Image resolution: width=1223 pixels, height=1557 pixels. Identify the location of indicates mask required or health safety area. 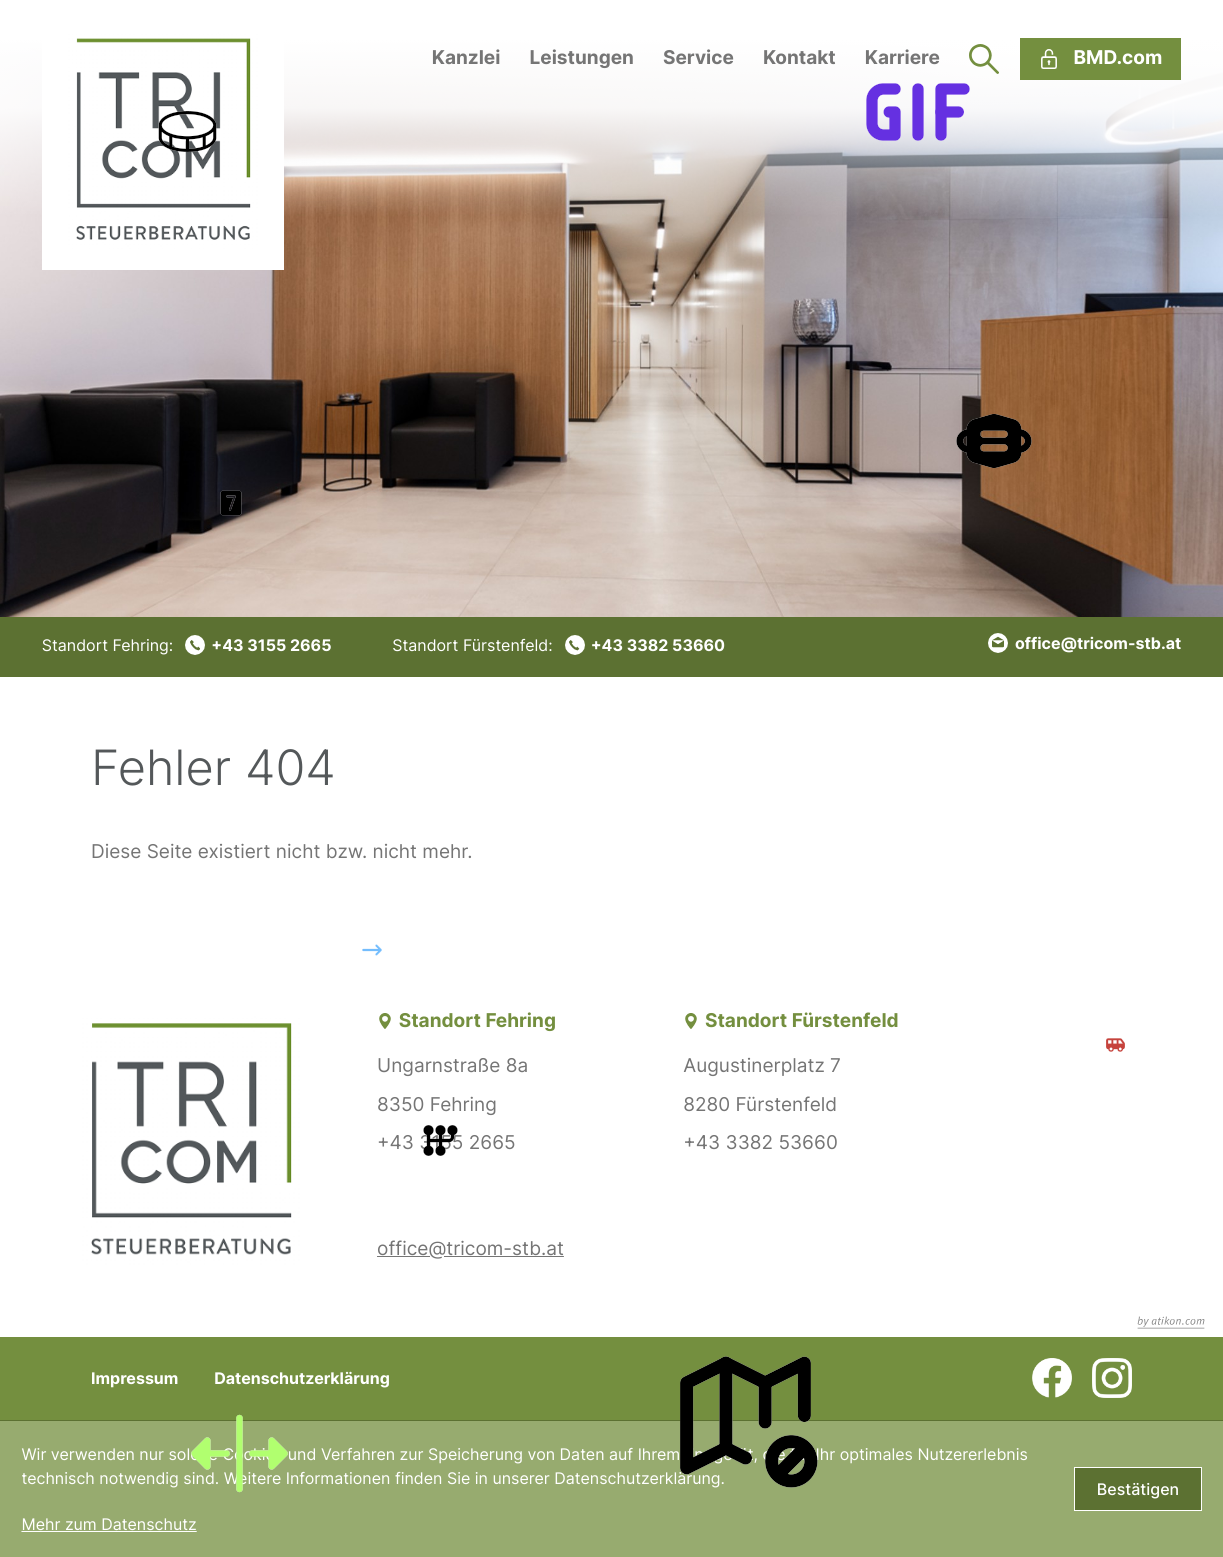
(994, 441).